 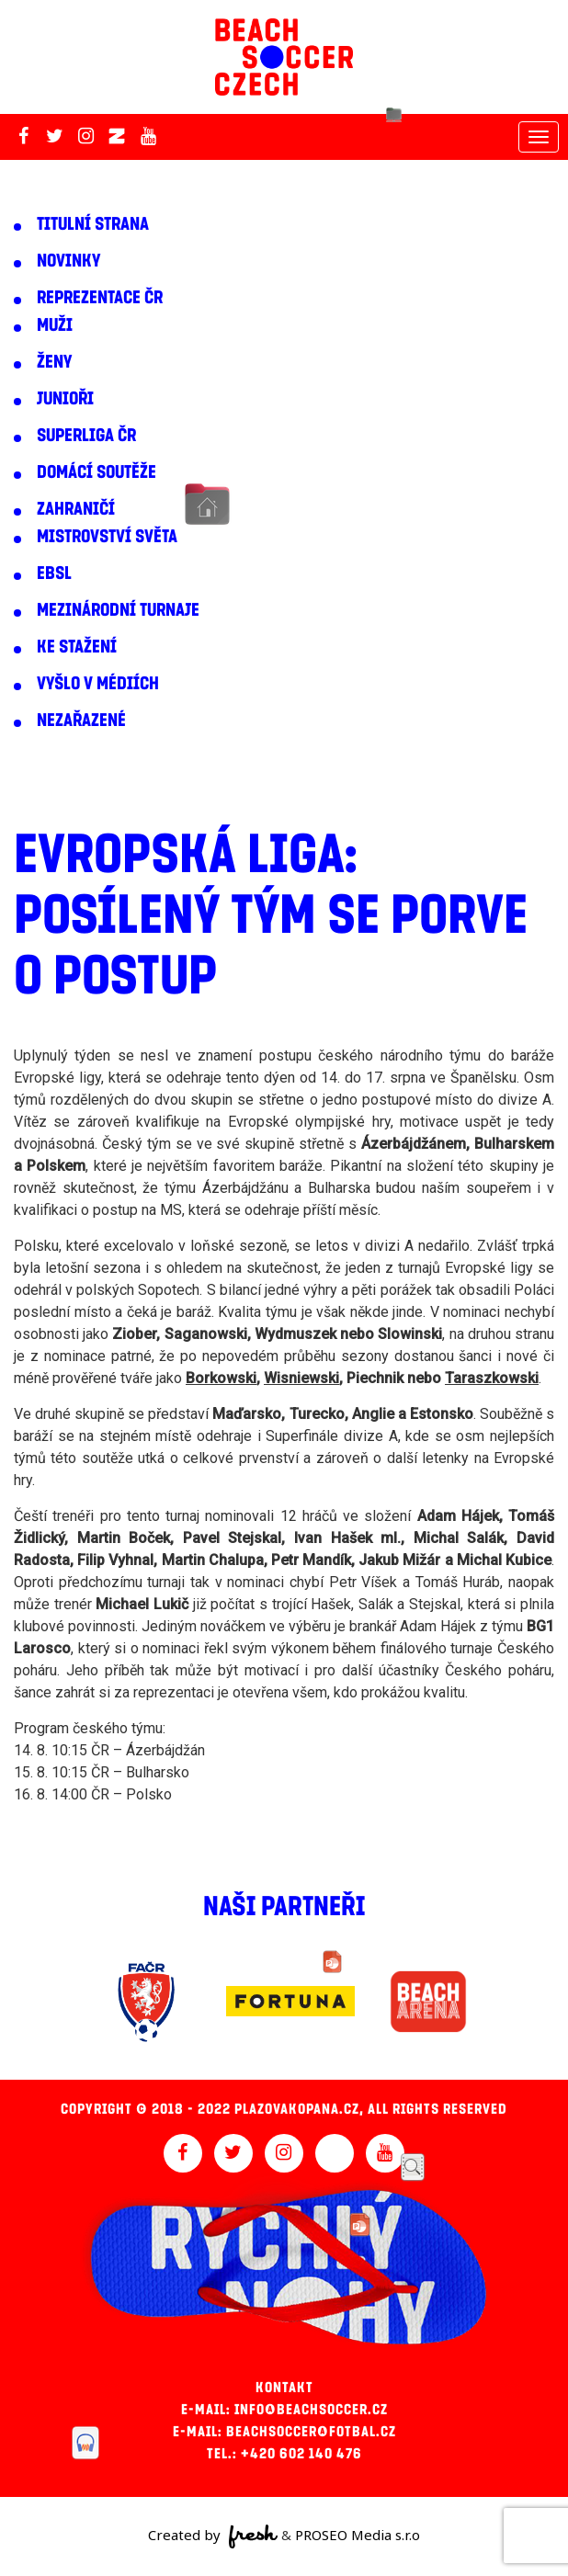 What do you see at coordinates (359, 2224) in the screenshot?
I see `a microsoft powerpoint file` at bounding box center [359, 2224].